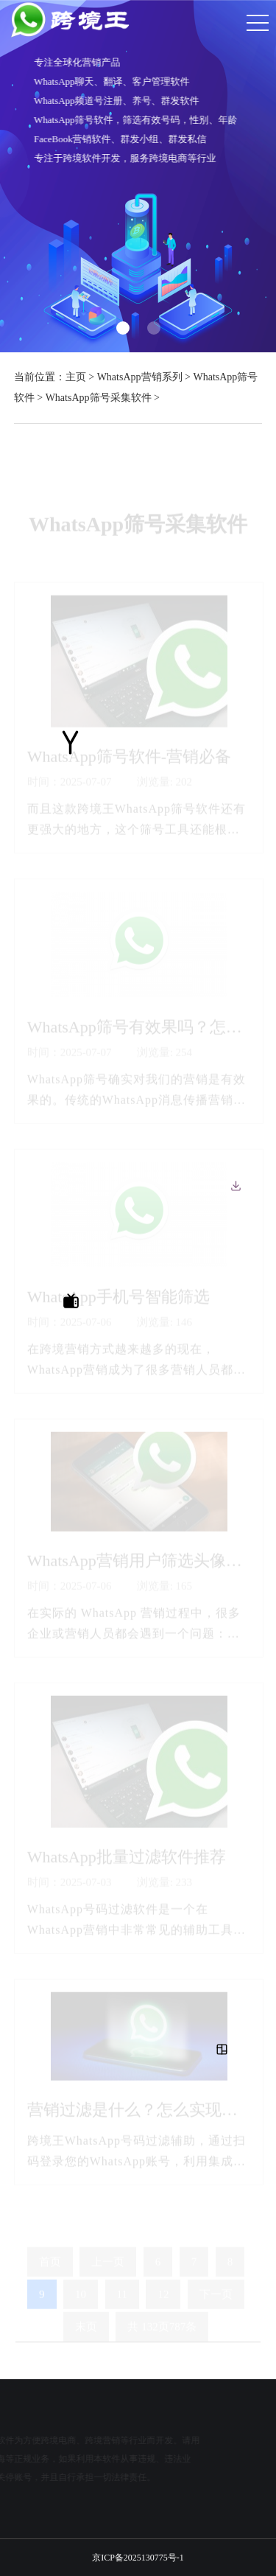  Describe the element at coordinates (70, 742) in the screenshot. I see `the letter Y character or text element` at that location.